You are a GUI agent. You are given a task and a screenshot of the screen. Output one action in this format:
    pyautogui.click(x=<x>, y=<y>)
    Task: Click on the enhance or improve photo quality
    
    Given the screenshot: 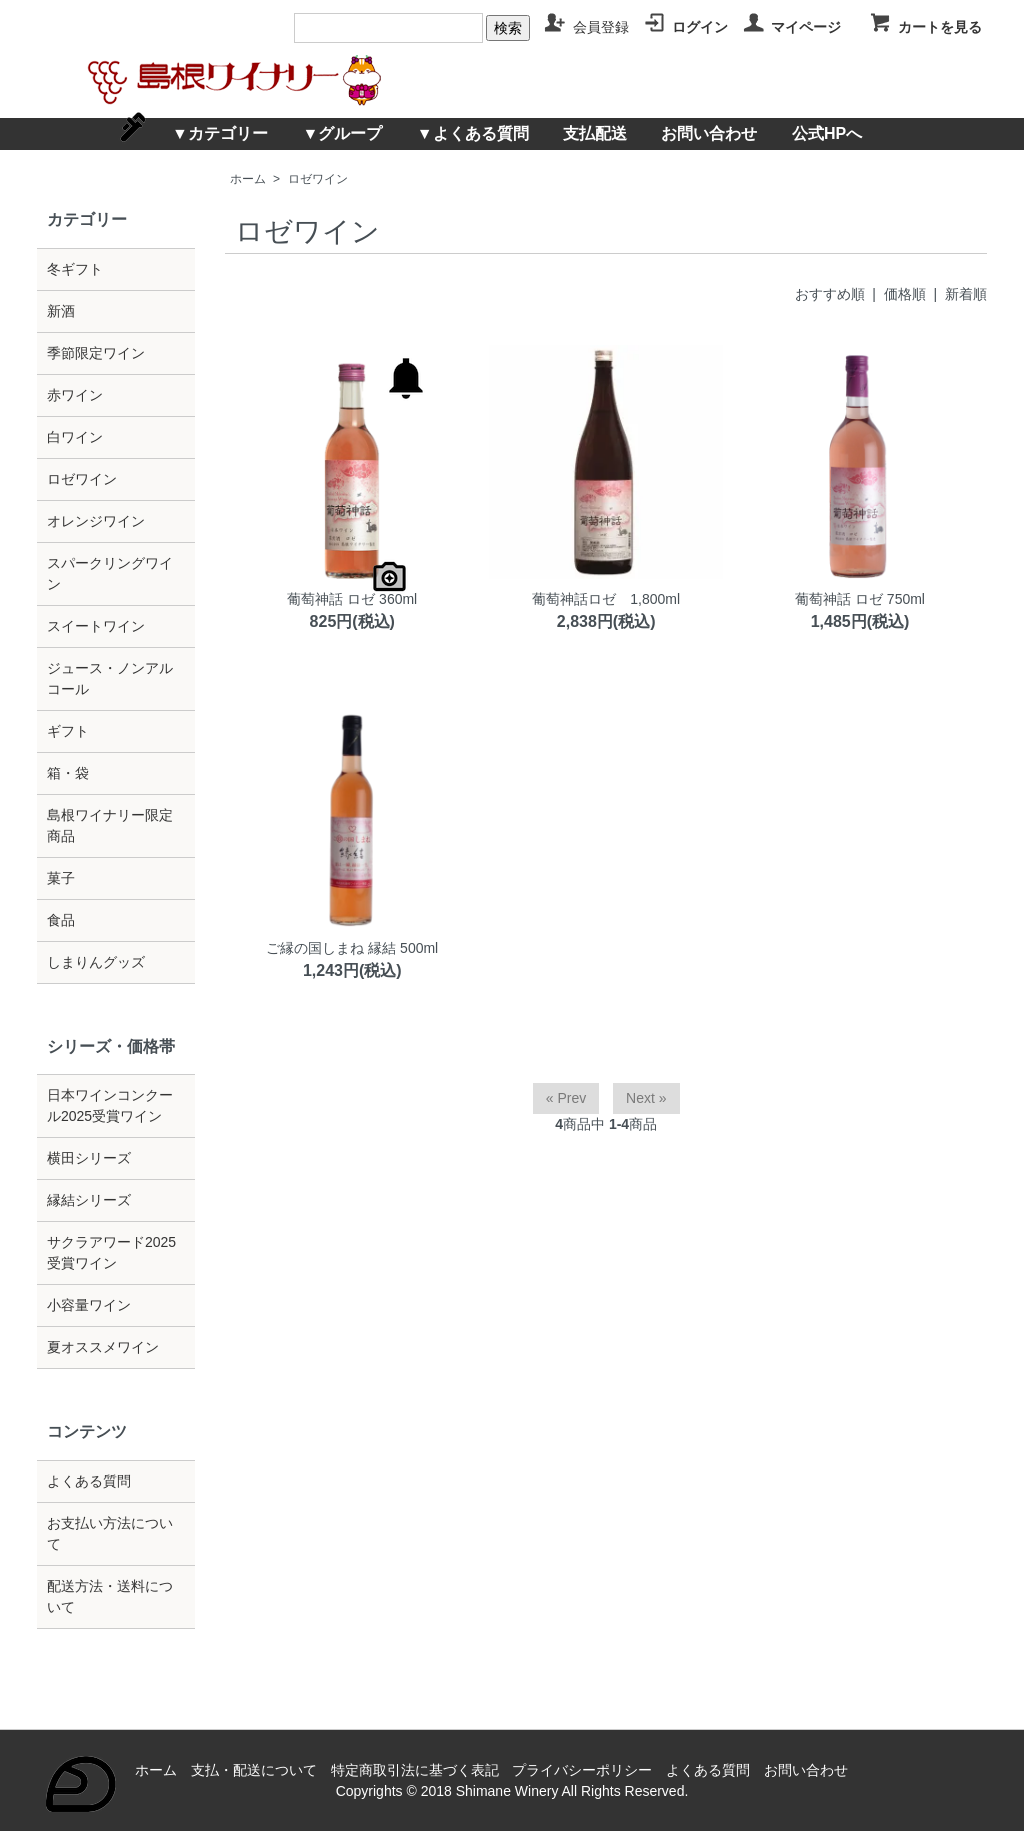 What is the action you would take?
    pyautogui.click(x=389, y=576)
    